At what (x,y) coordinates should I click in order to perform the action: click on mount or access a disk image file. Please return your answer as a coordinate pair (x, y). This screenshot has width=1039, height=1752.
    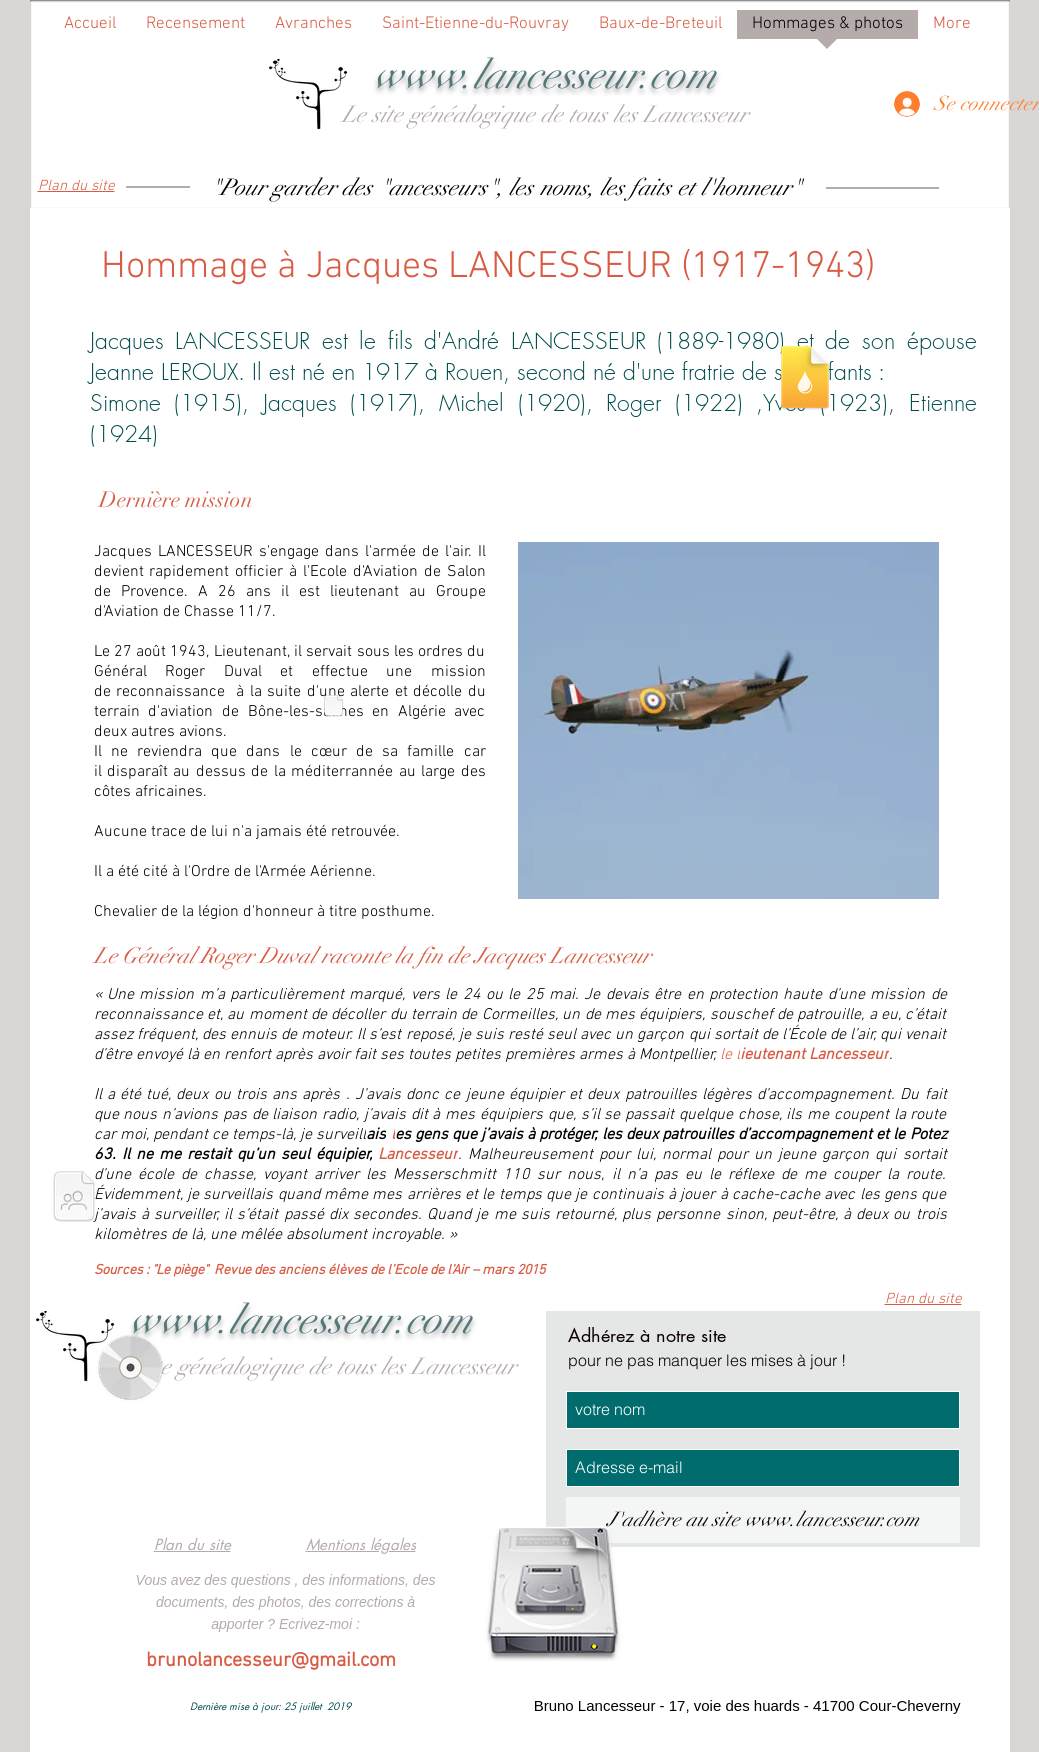
    Looking at the image, I should click on (551, 1590).